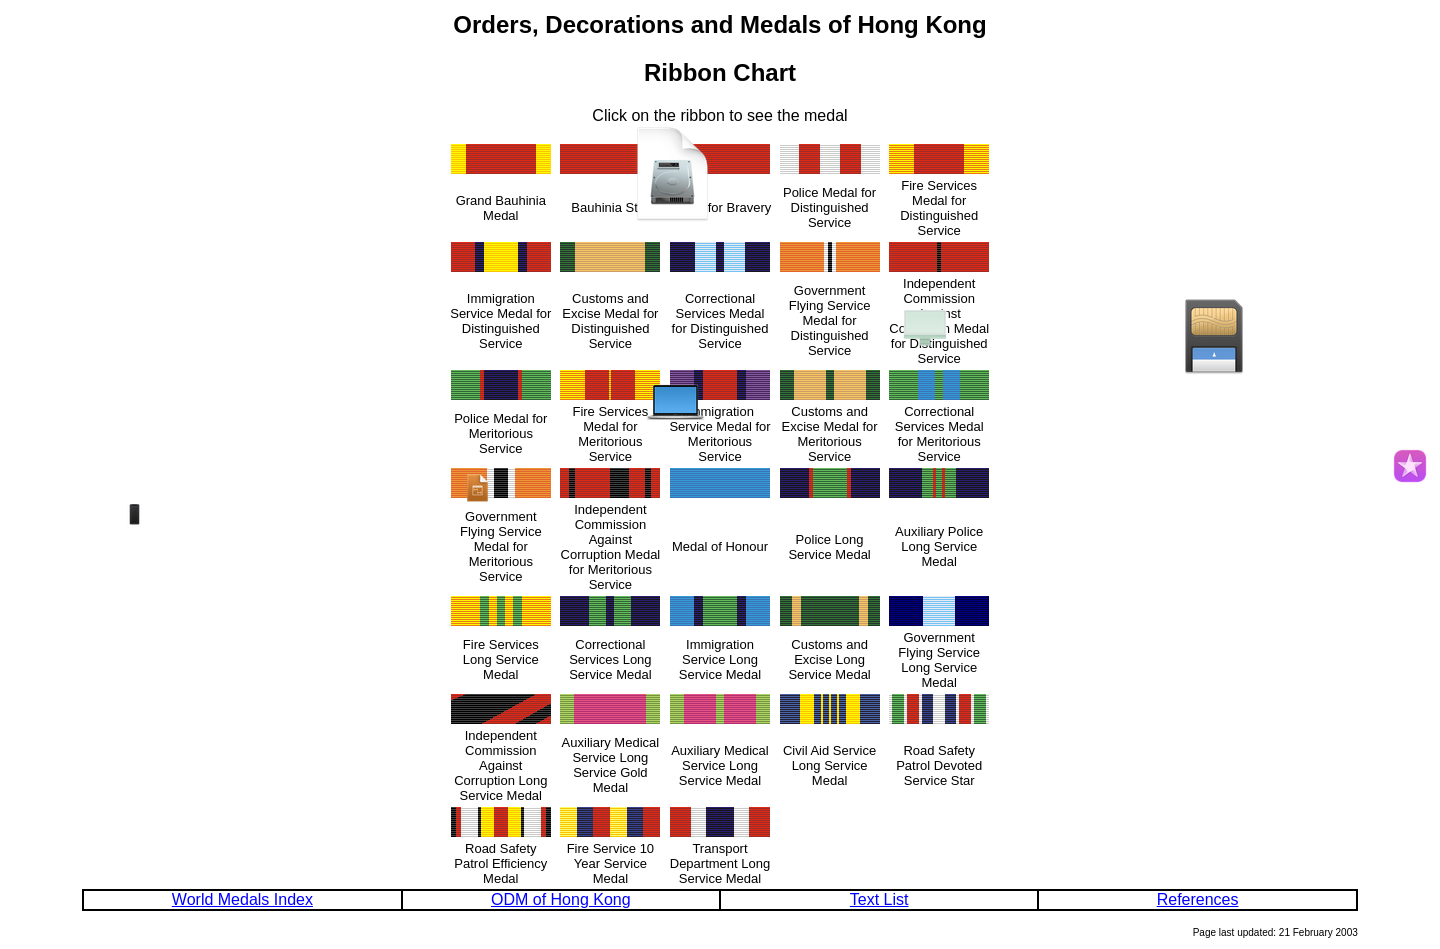 This screenshot has width=1440, height=949. Describe the element at coordinates (134, 514) in the screenshot. I see `connected iPhone device` at that location.